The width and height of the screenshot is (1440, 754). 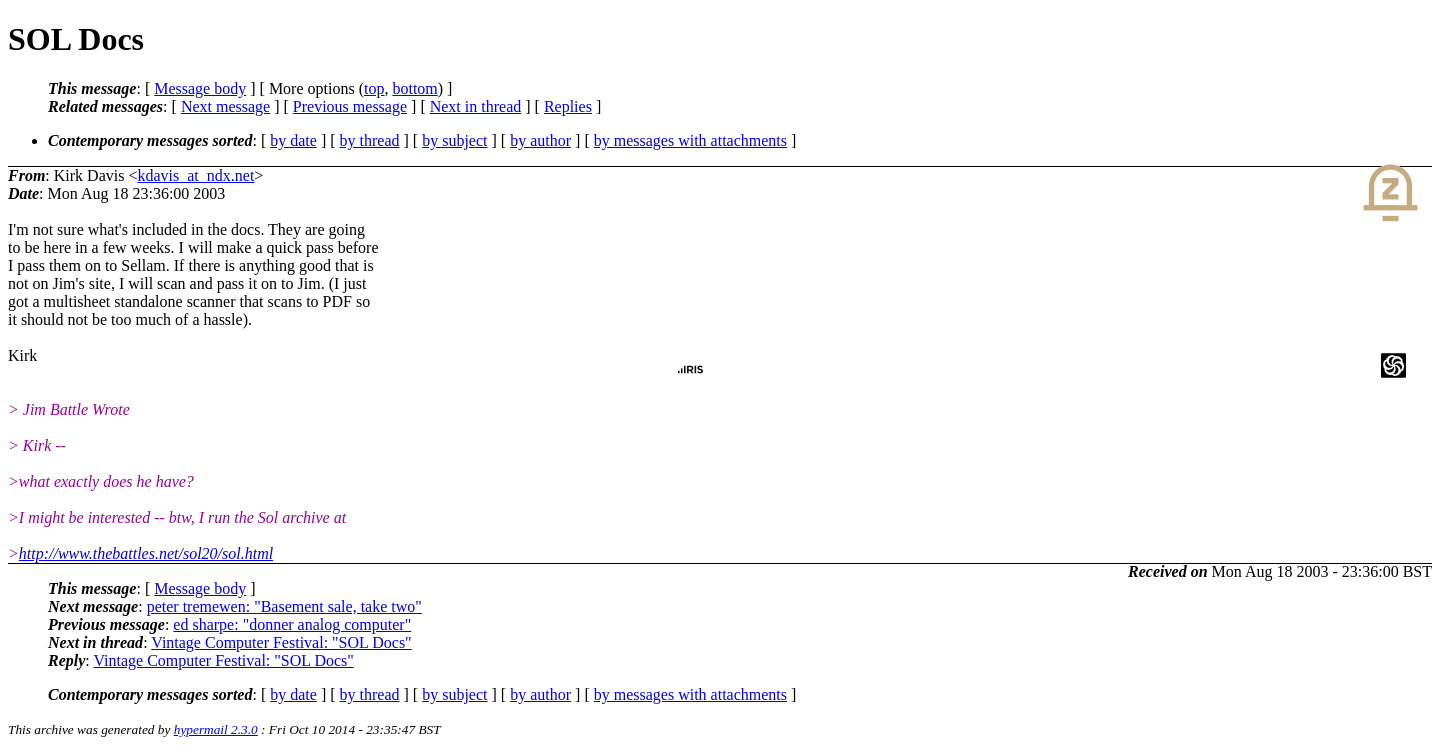 What do you see at coordinates (690, 369) in the screenshot?
I see `iris brand logo` at bounding box center [690, 369].